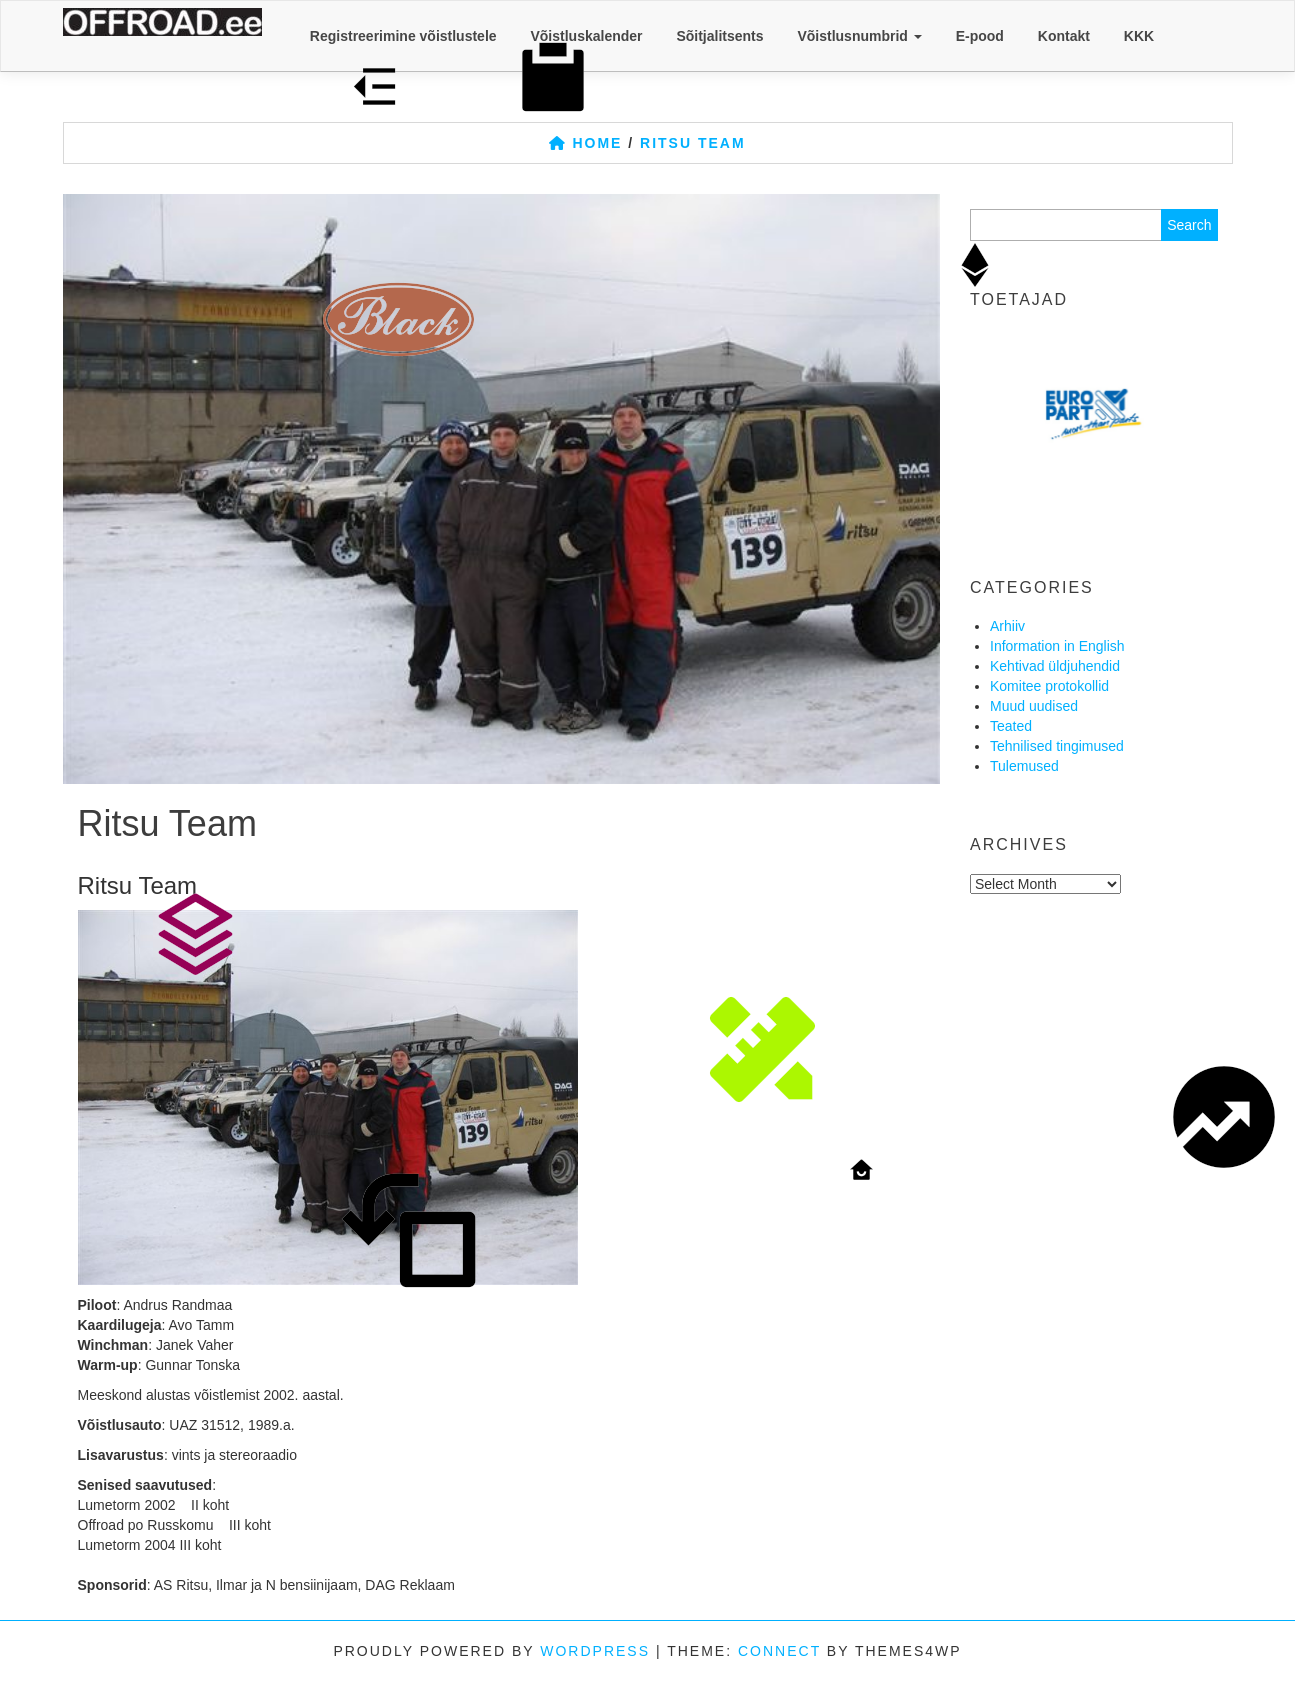 The height and width of the screenshot is (1691, 1295). Describe the element at coordinates (1224, 1117) in the screenshot. I see `view fund performance or investment growth` at that location.